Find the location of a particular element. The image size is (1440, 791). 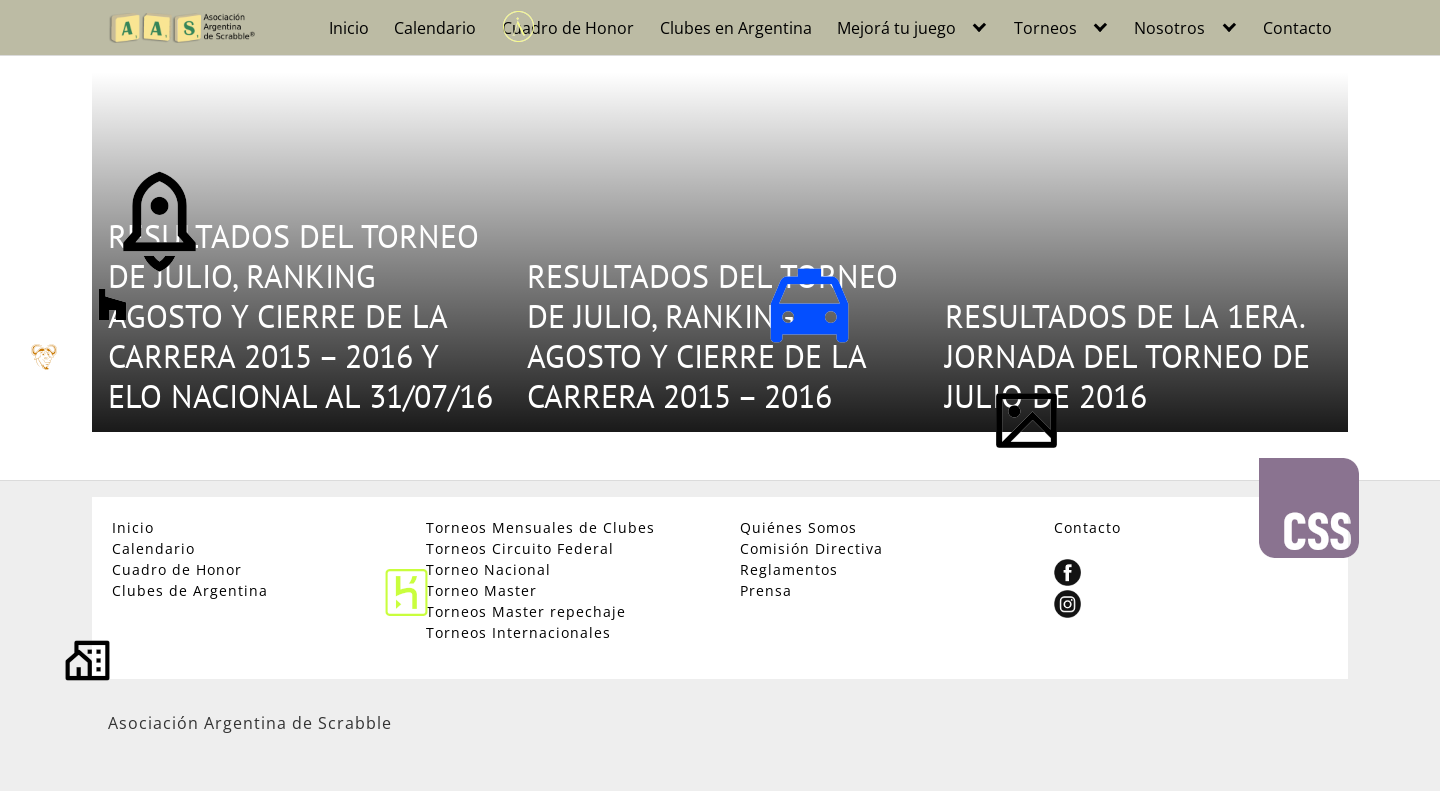

gnu project logo is located at coordinates (44, 357).